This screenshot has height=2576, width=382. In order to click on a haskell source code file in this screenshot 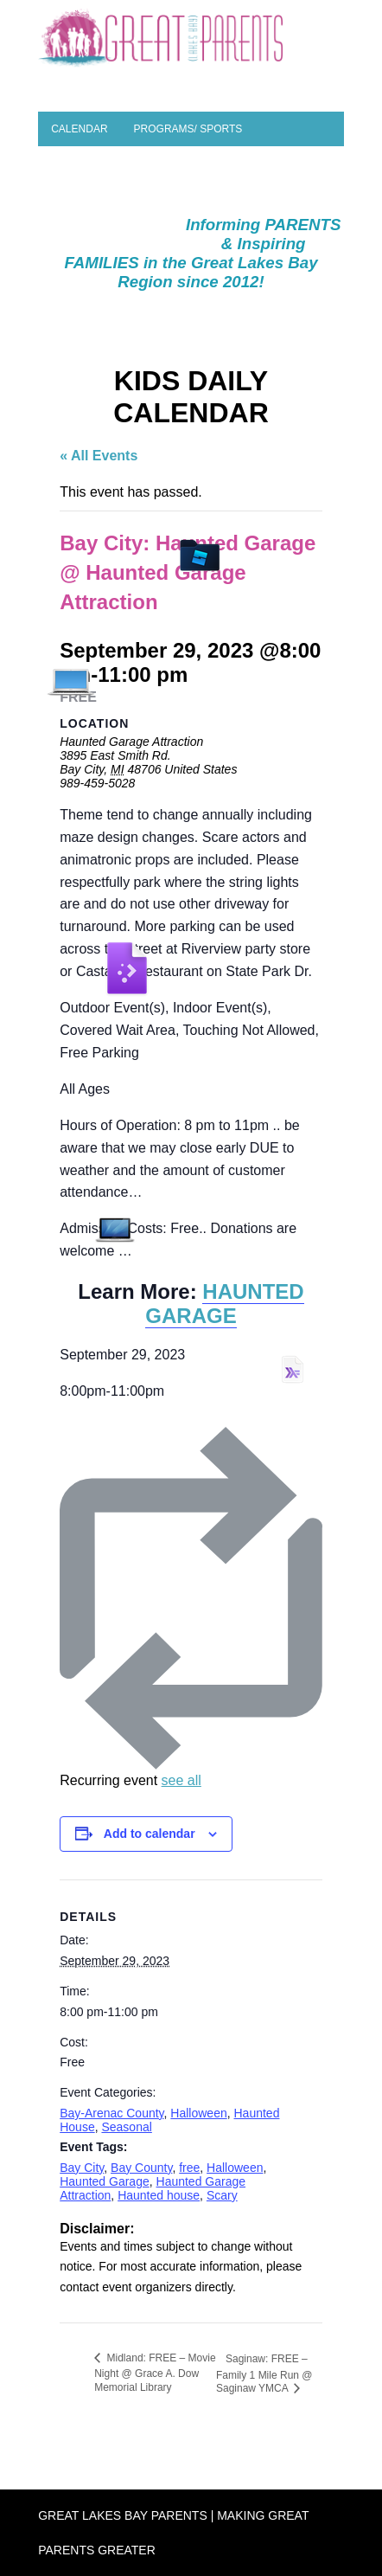, I will do `click(292, 1369)`.